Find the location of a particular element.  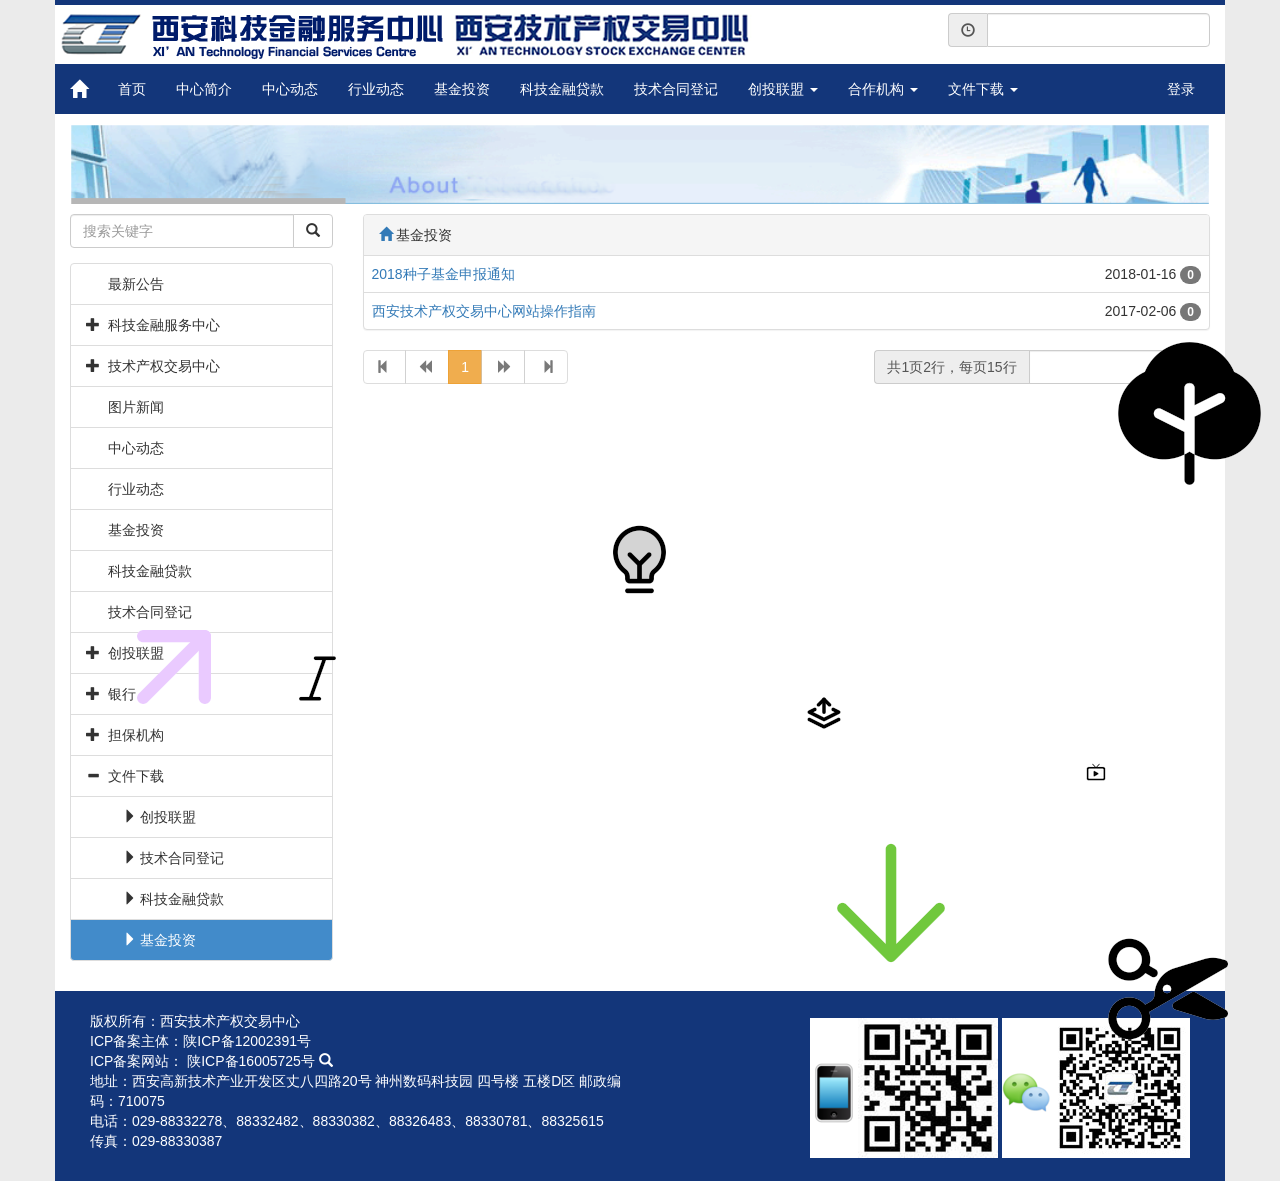

apply italic formatting to selected text is located at coordinates (317, 678).